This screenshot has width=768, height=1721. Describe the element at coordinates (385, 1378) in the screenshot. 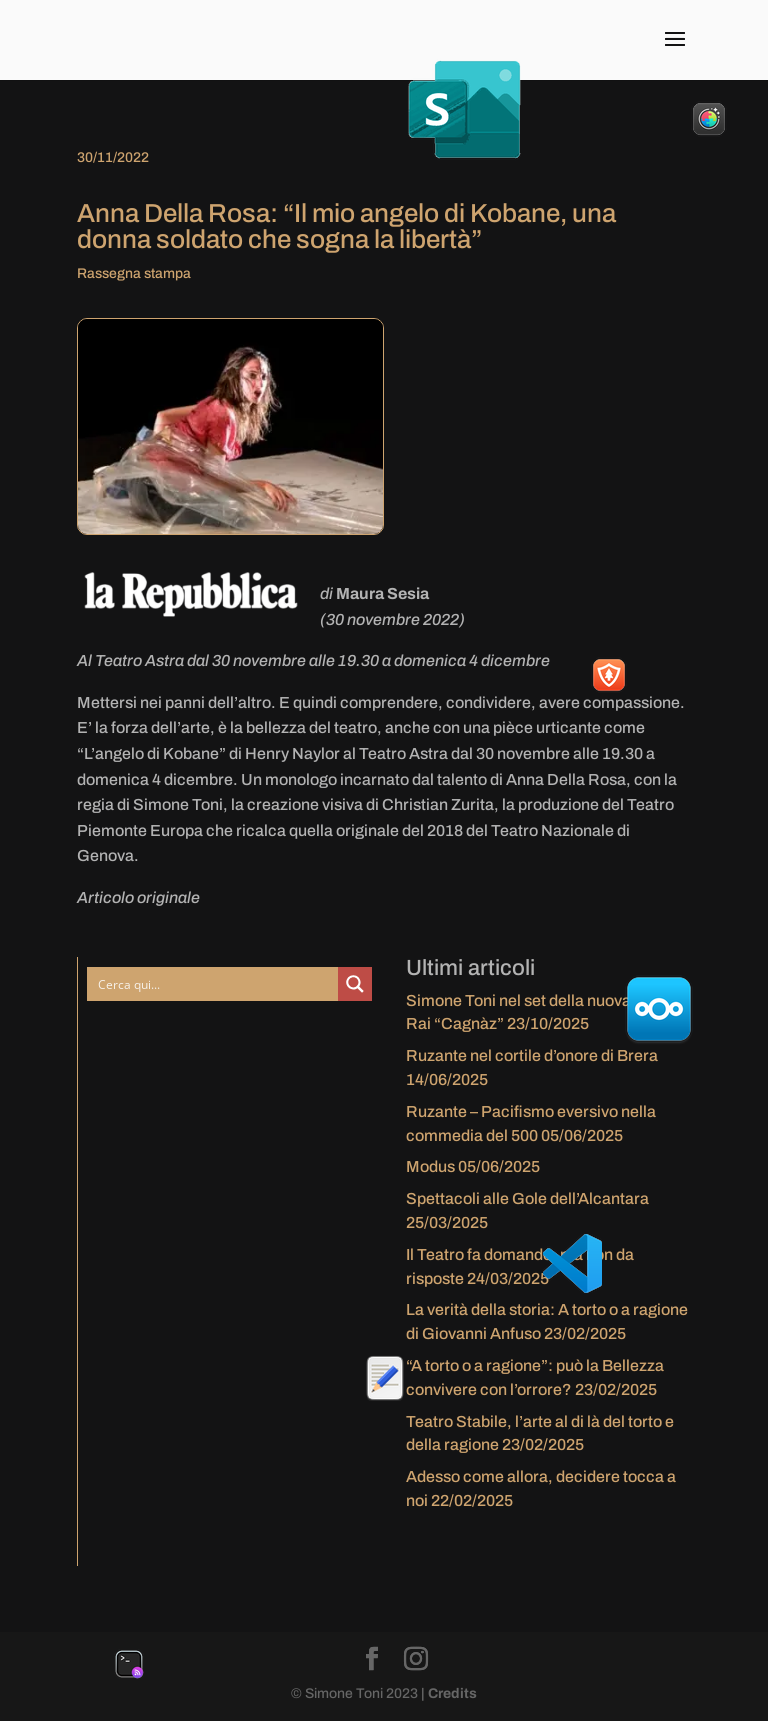

I see `open the software learning center` at that location.